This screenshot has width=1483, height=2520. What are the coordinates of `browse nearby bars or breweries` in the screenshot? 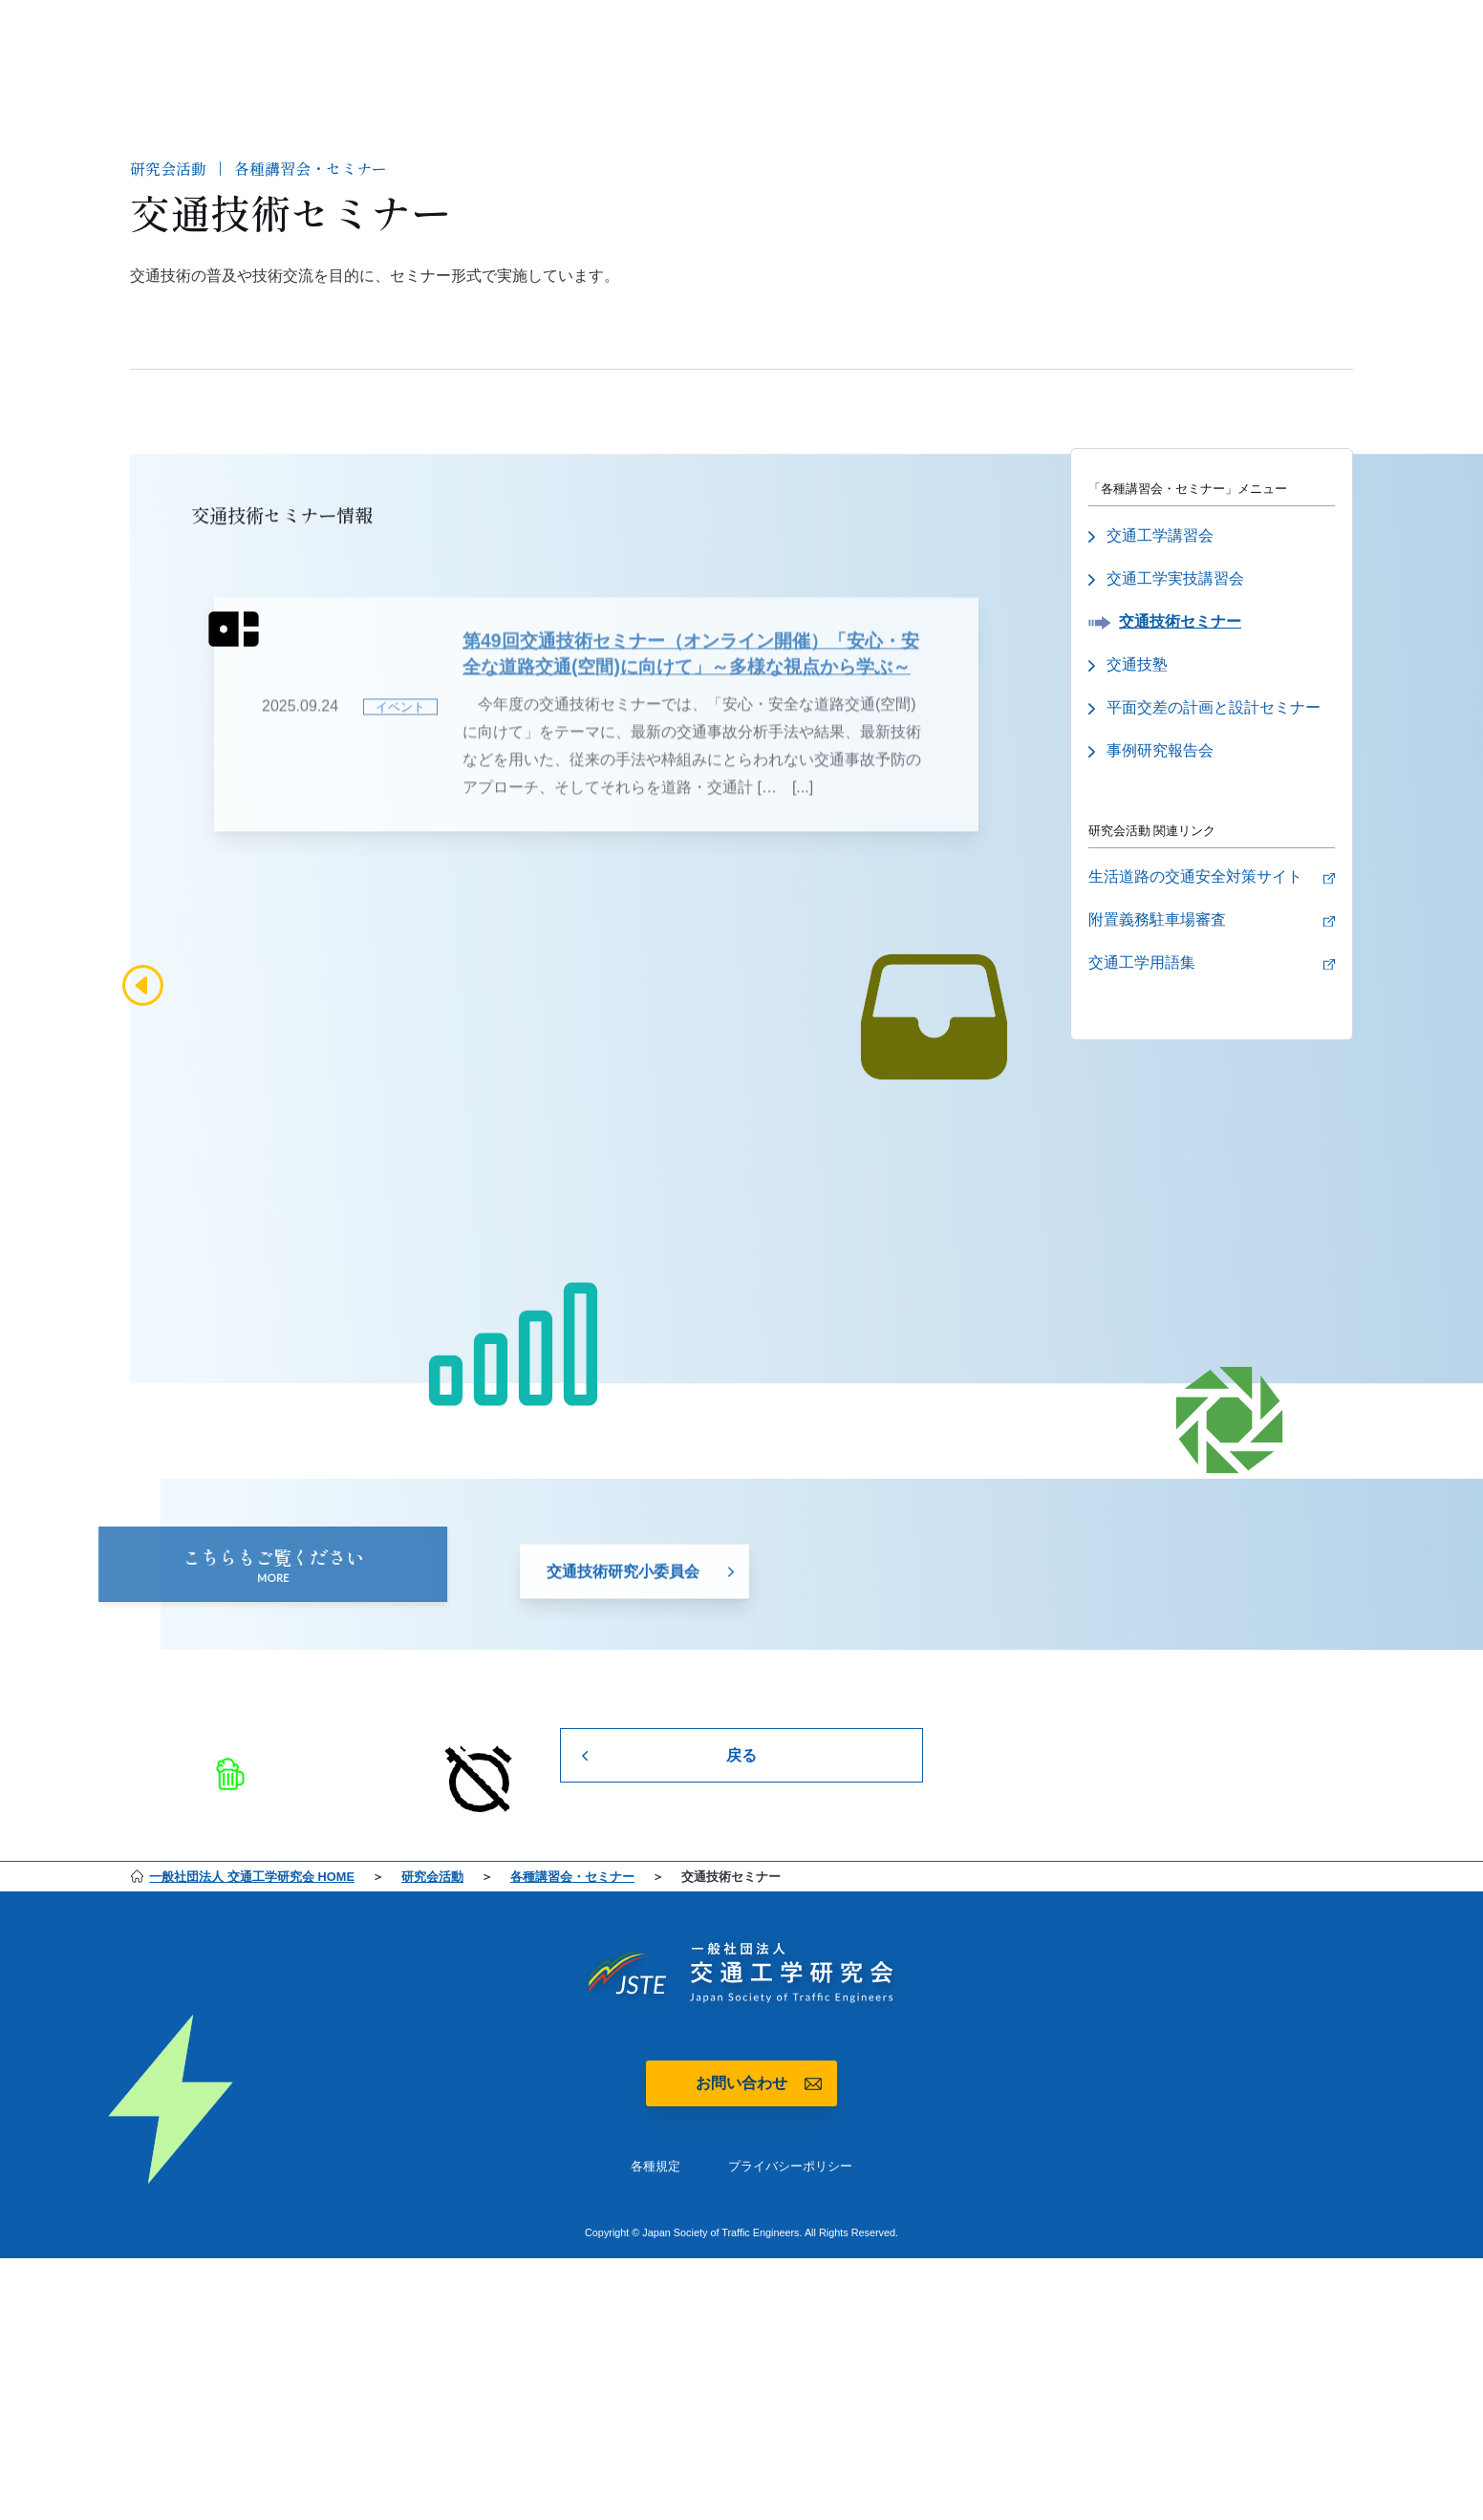 It's located at (230, 1774).